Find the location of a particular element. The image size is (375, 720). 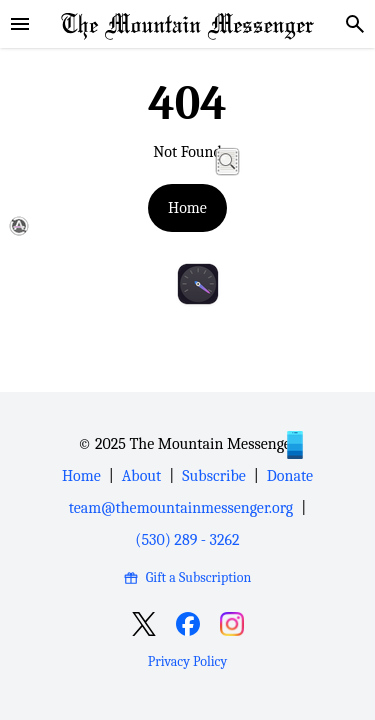

open speedtest app to measure internet speed is located at coordinates (198, 284).